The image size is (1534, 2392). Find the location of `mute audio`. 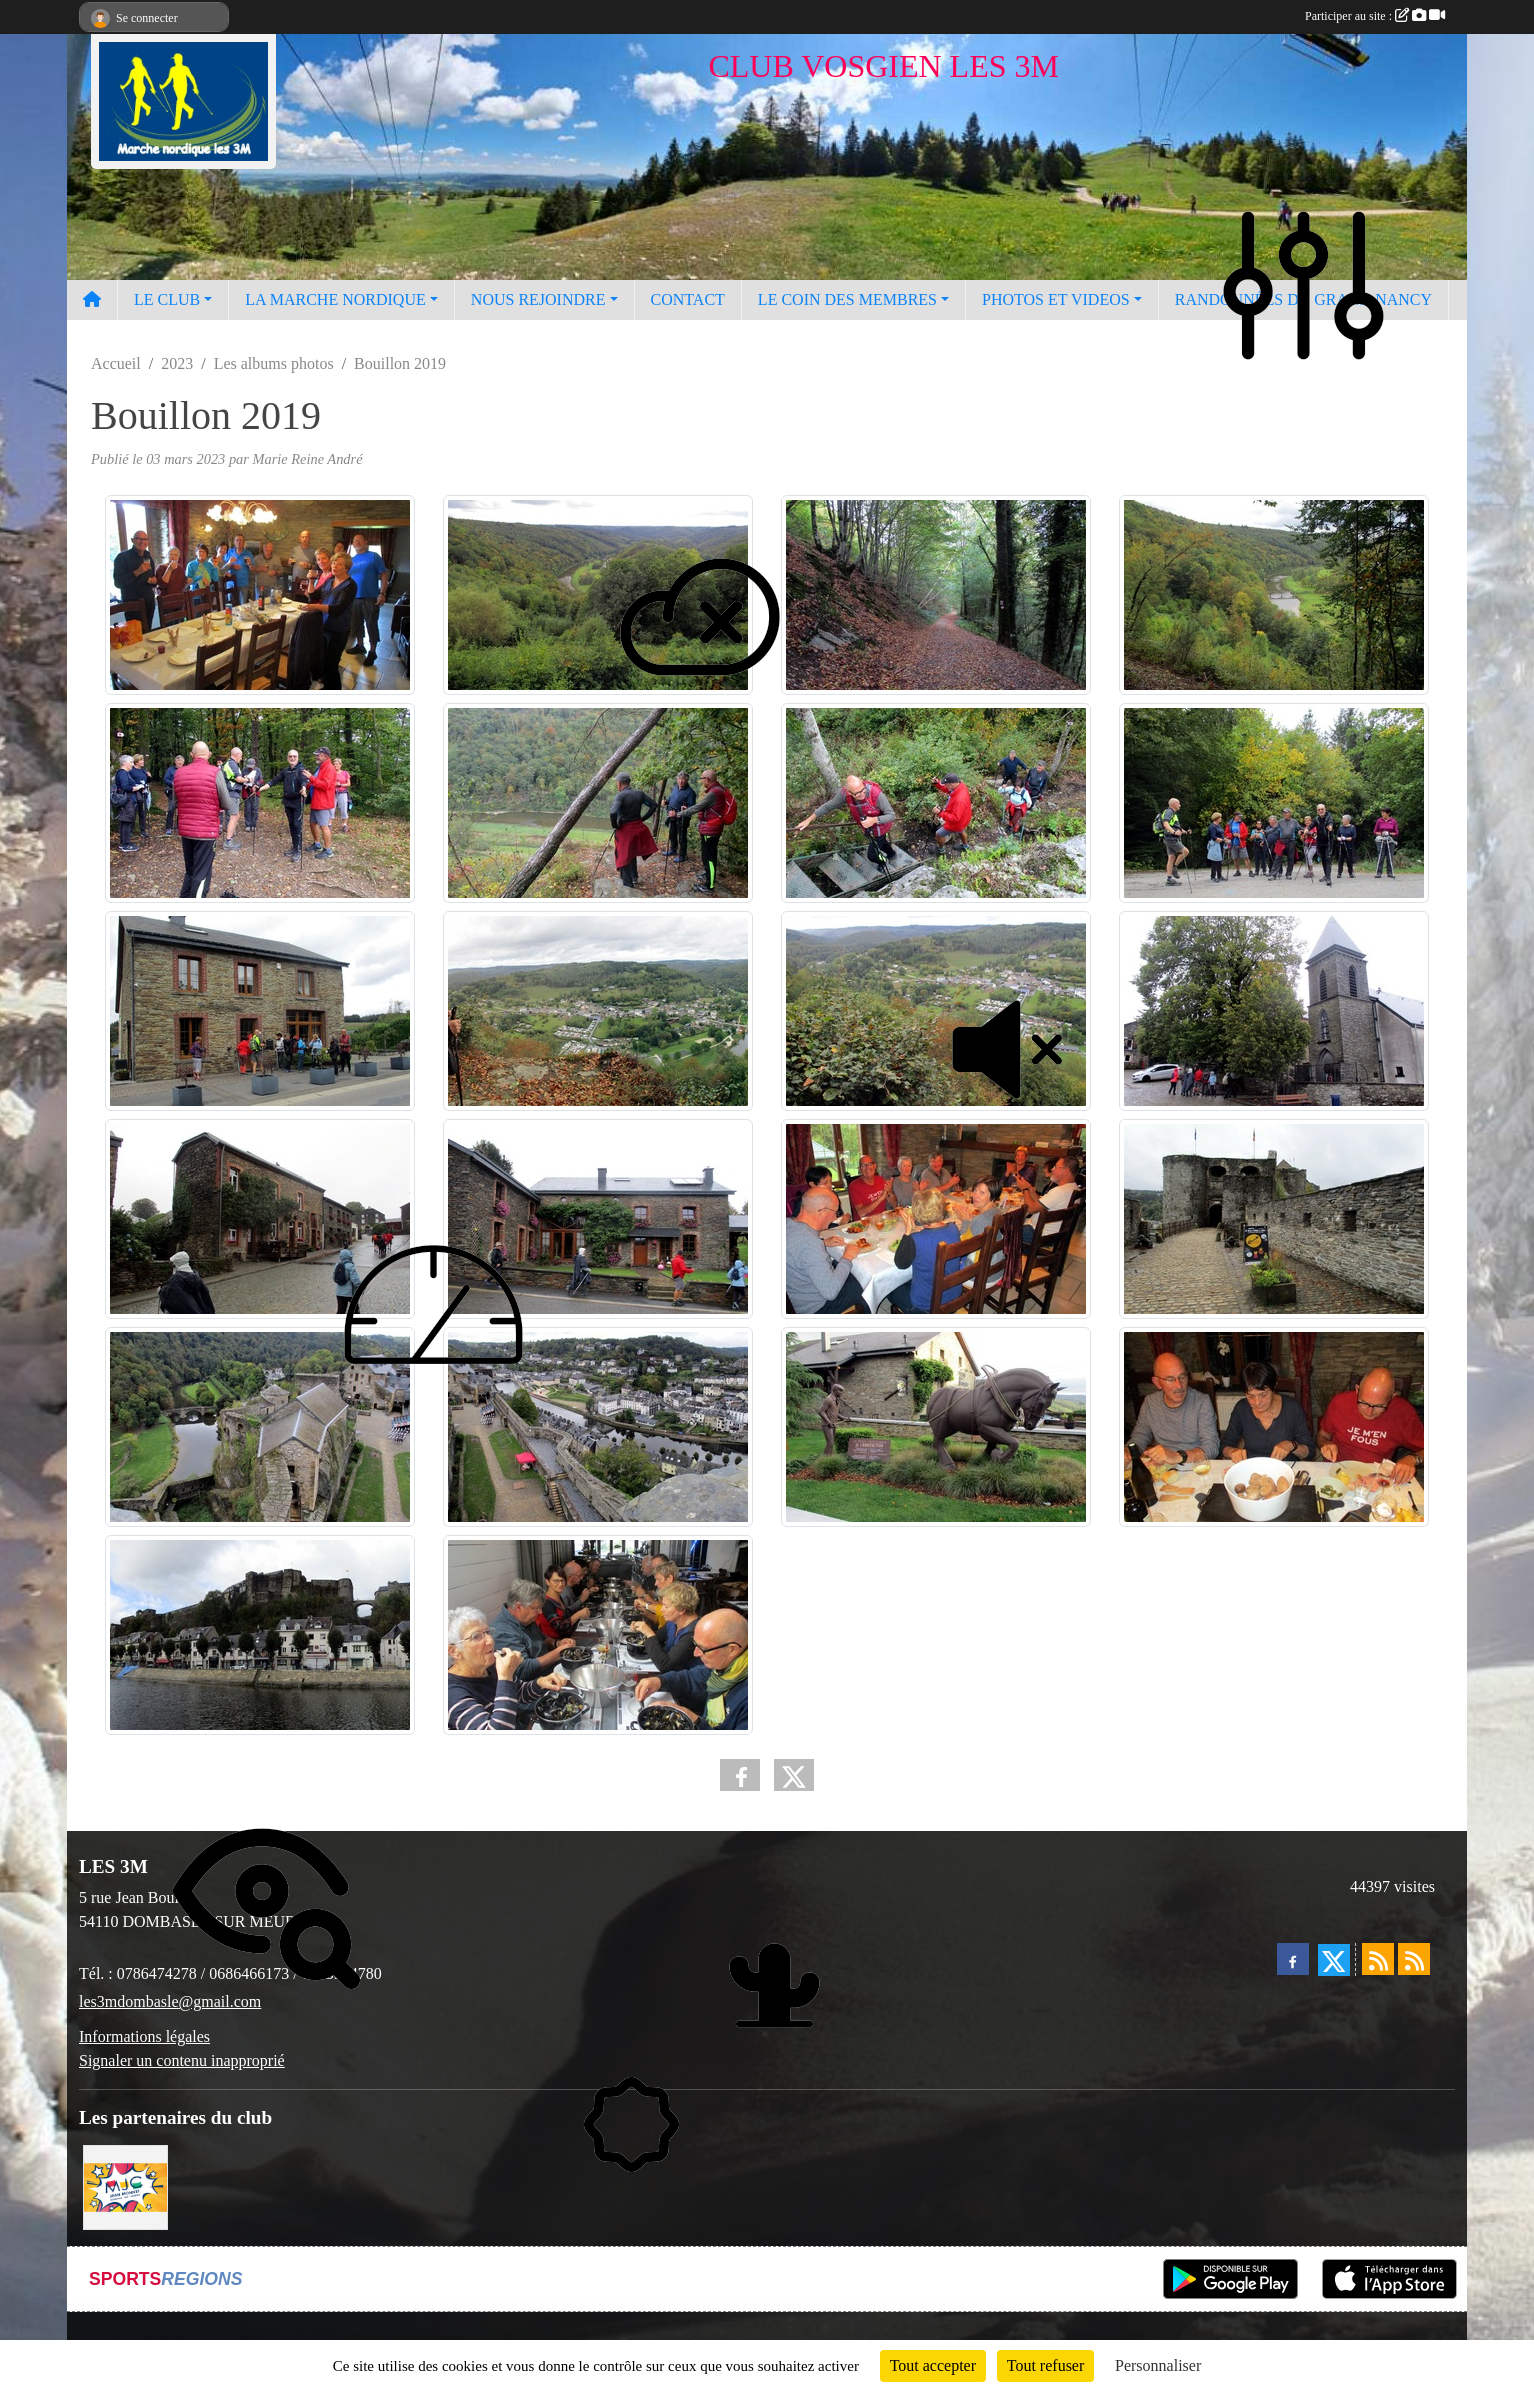

mute audio is located at coordinates (1001, 1049).